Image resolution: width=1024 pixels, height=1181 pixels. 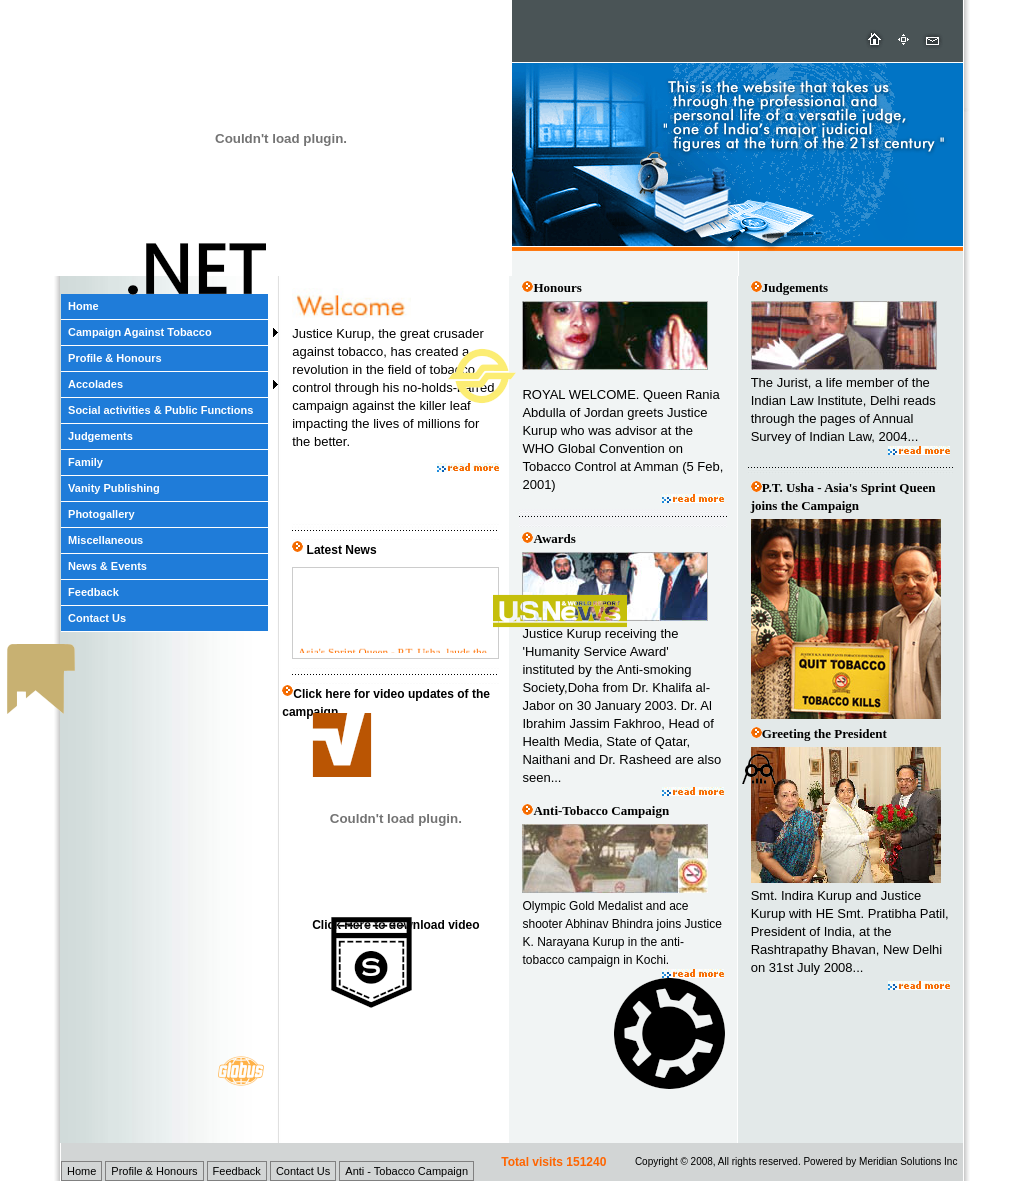 I want to click on kubuntu linux distribution logo, so click(x=669, y=1033).